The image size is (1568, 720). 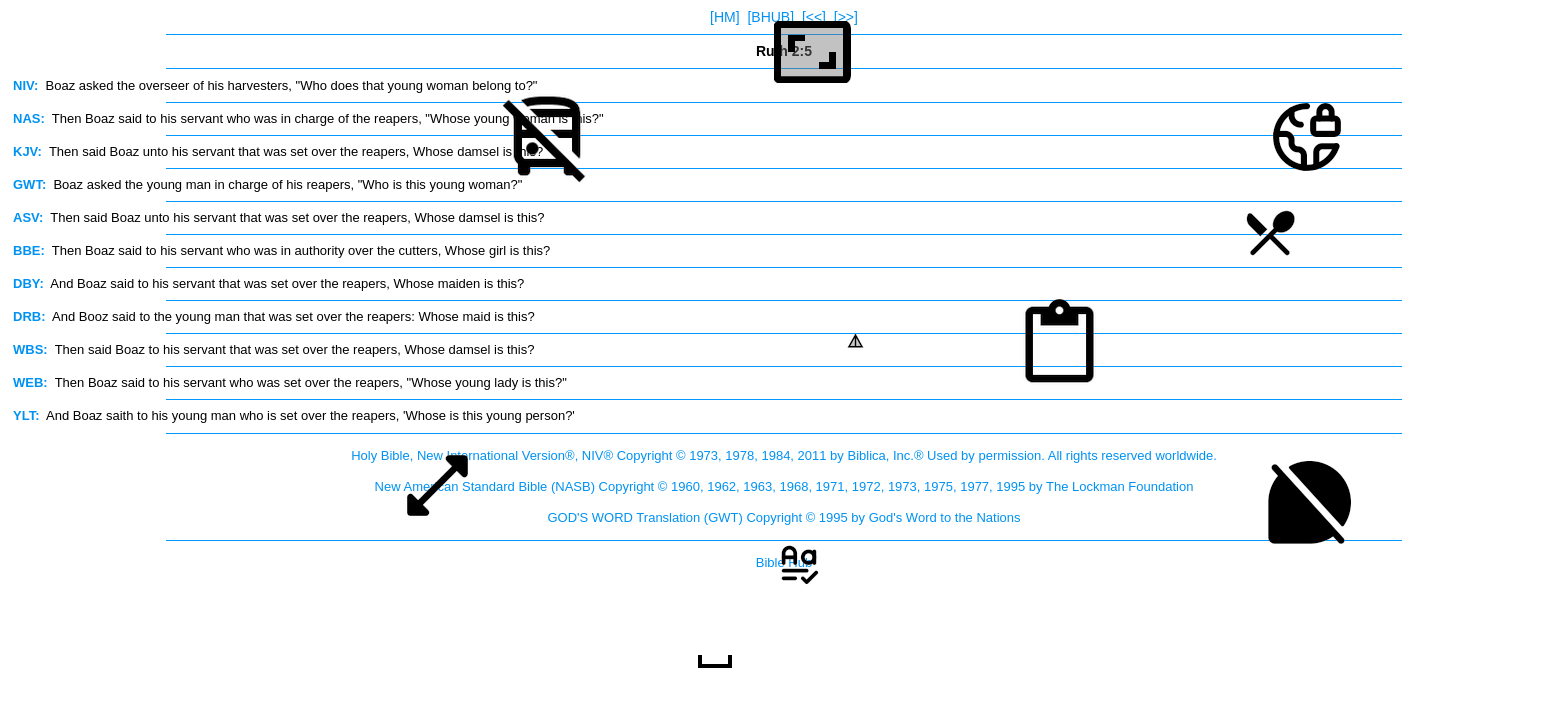 I want to click on no transfer available at this stop, so click(x=547, y=138).